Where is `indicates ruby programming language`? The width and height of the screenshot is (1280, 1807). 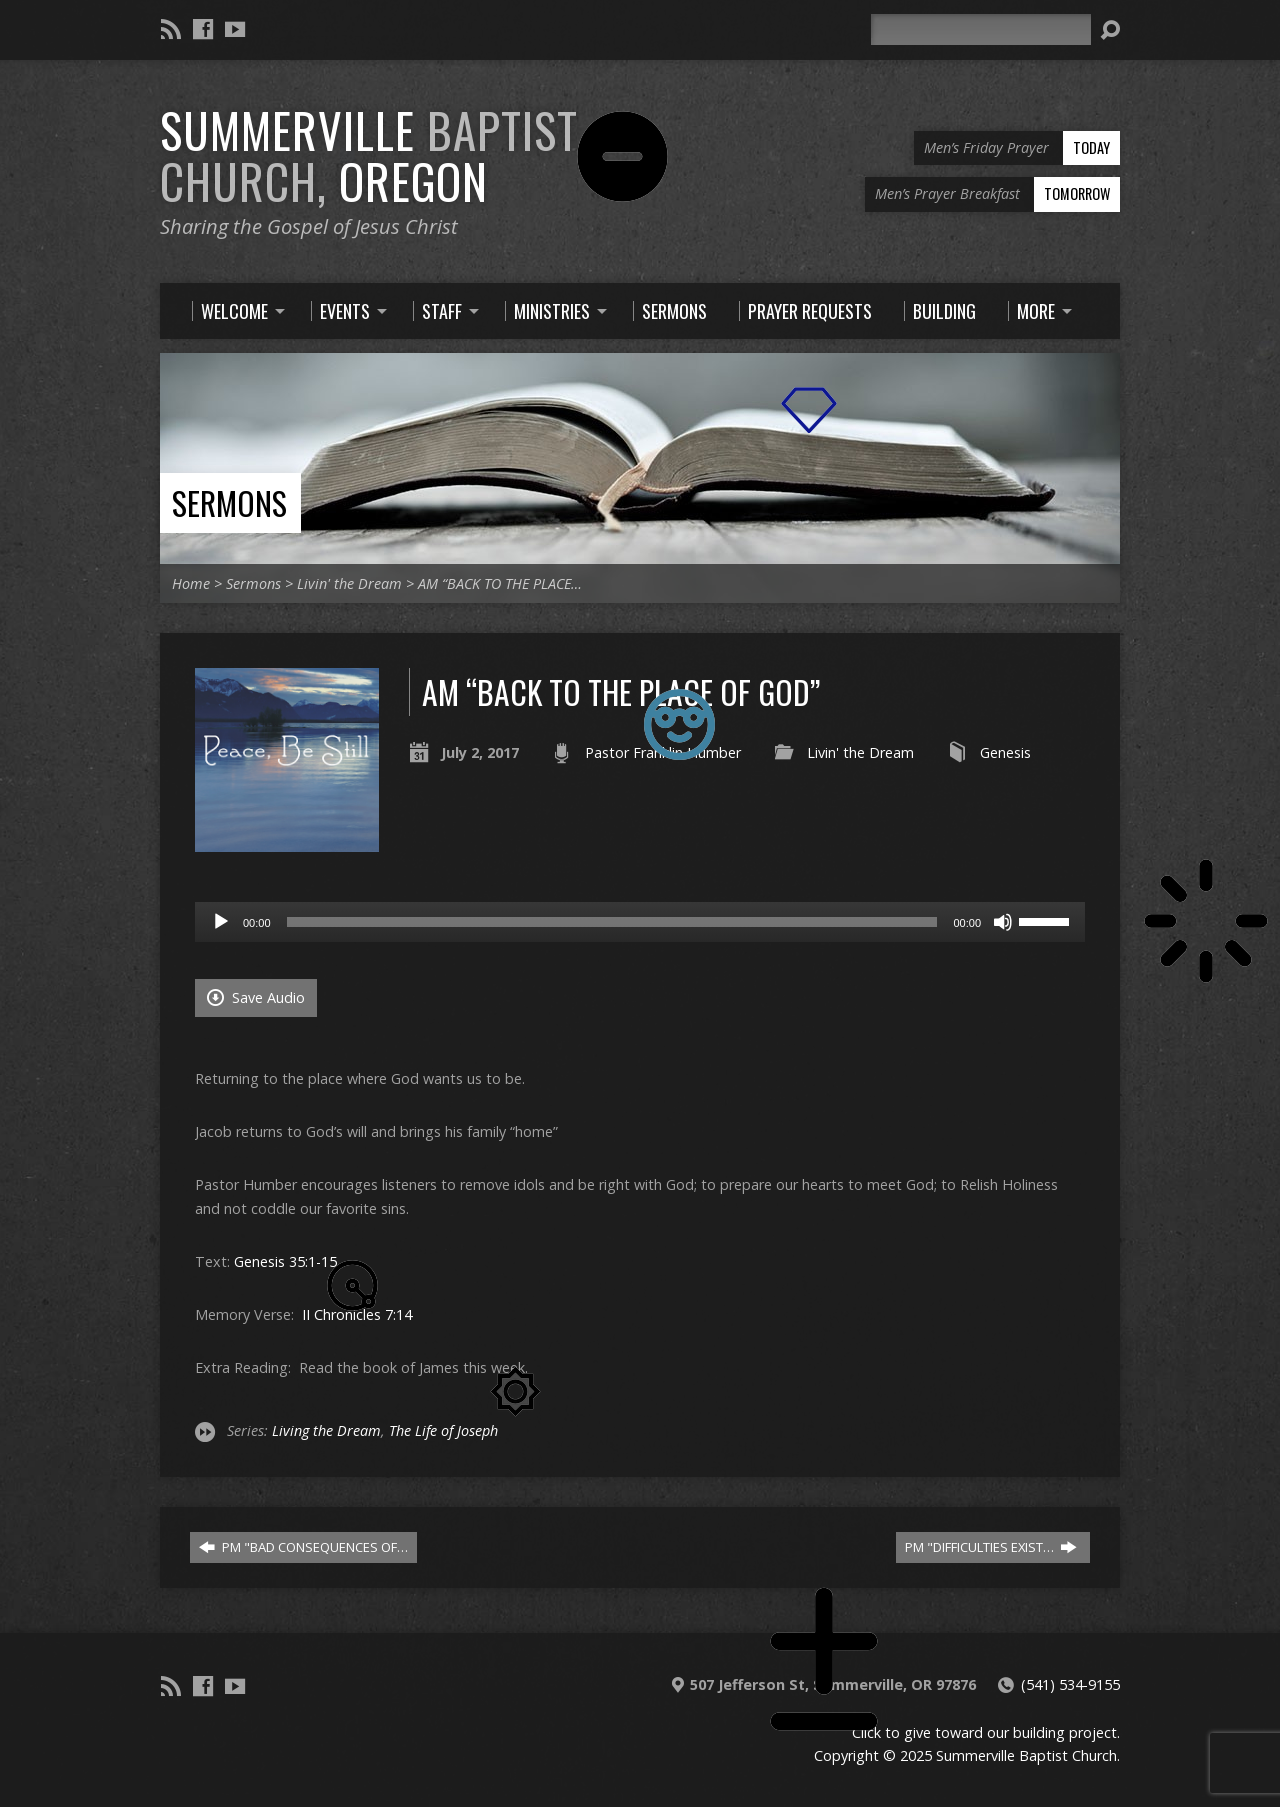 indicates ruby programming language is located at coordinates (809, 409).